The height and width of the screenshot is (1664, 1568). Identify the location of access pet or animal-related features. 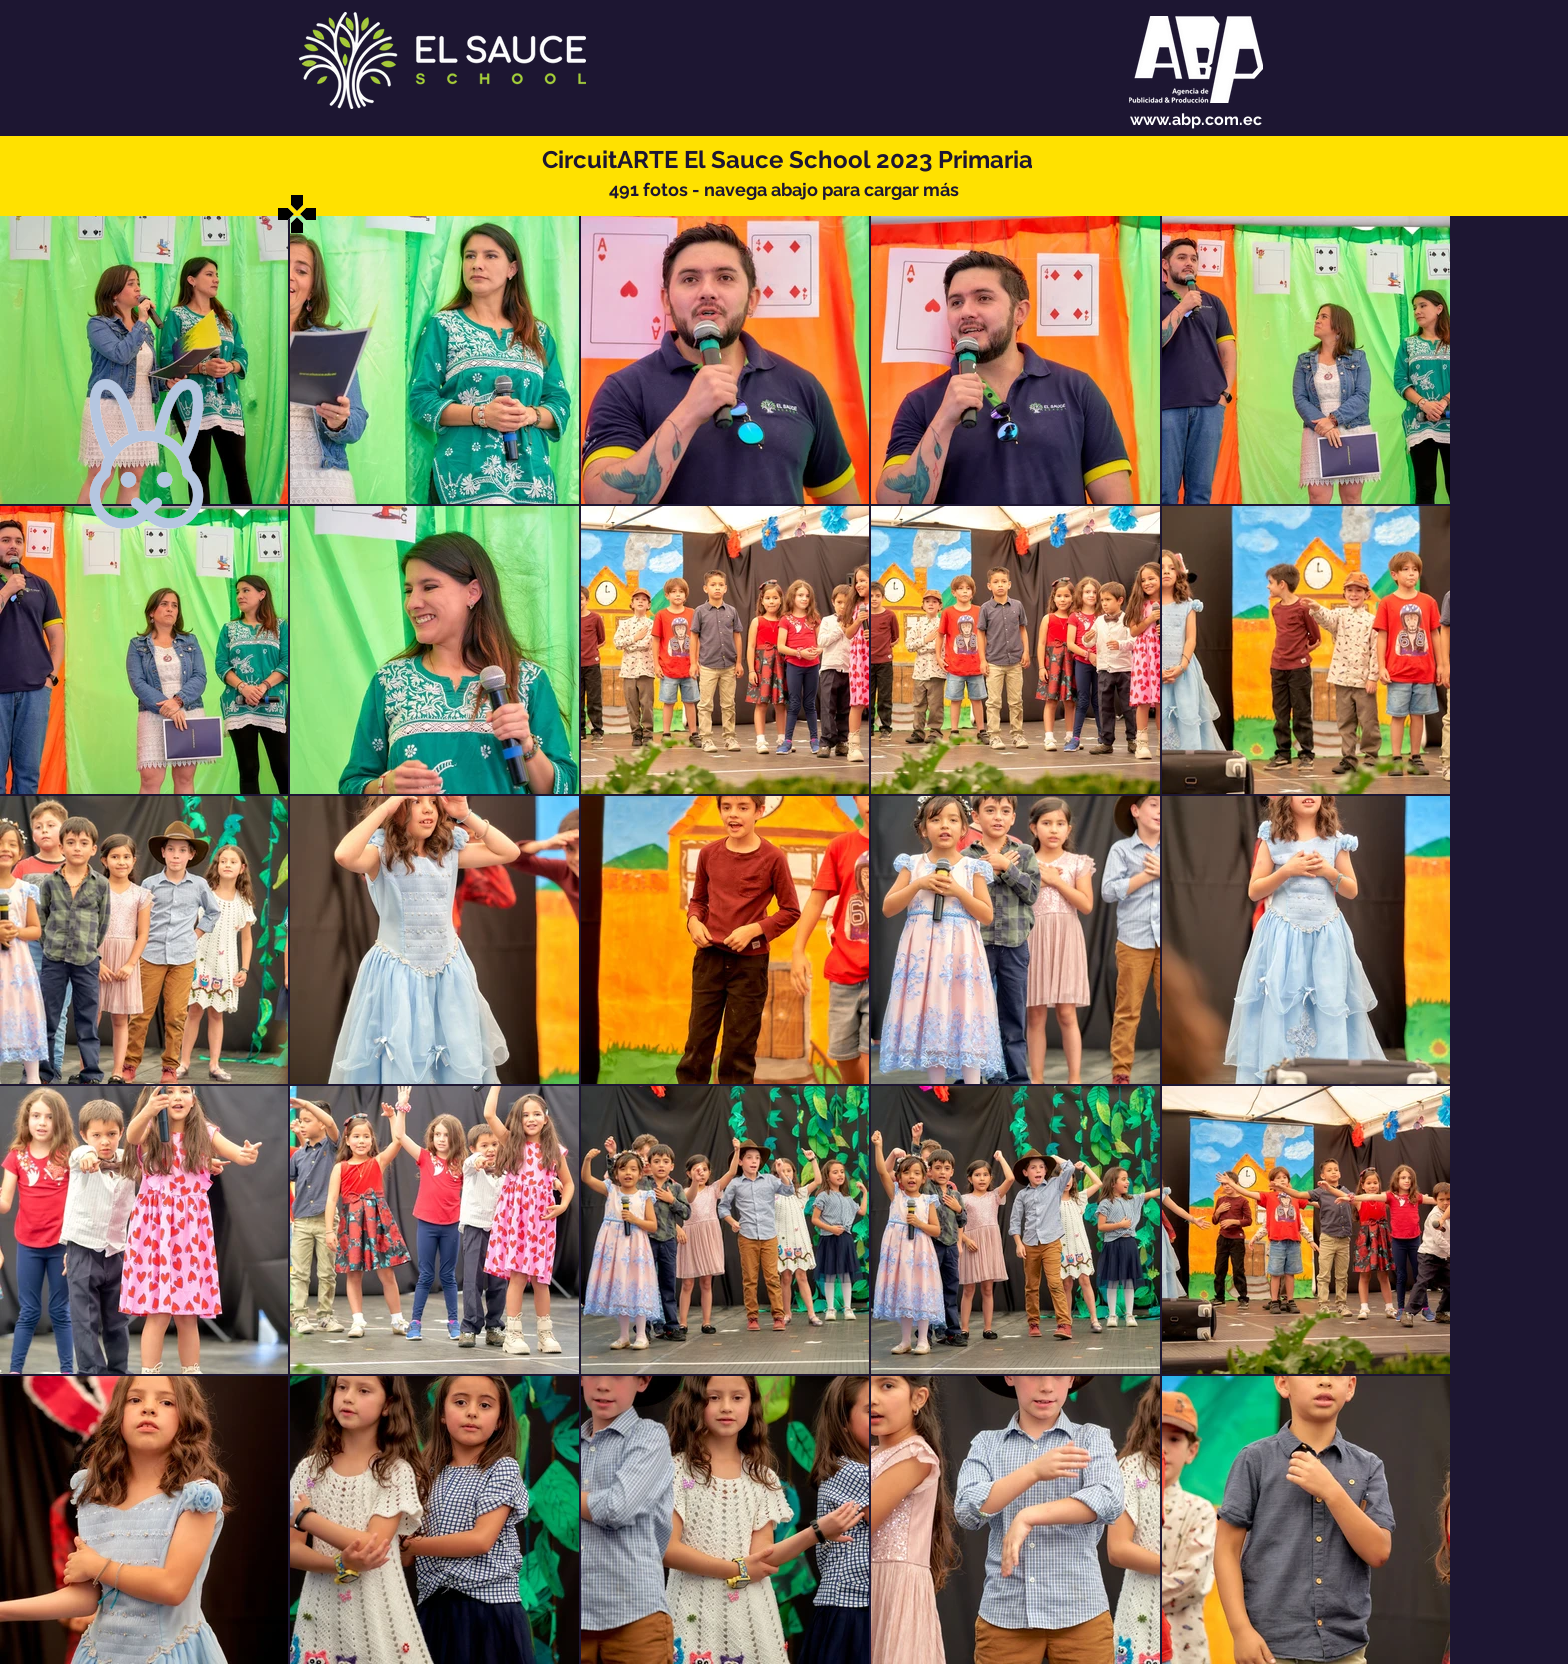
(146, 456).